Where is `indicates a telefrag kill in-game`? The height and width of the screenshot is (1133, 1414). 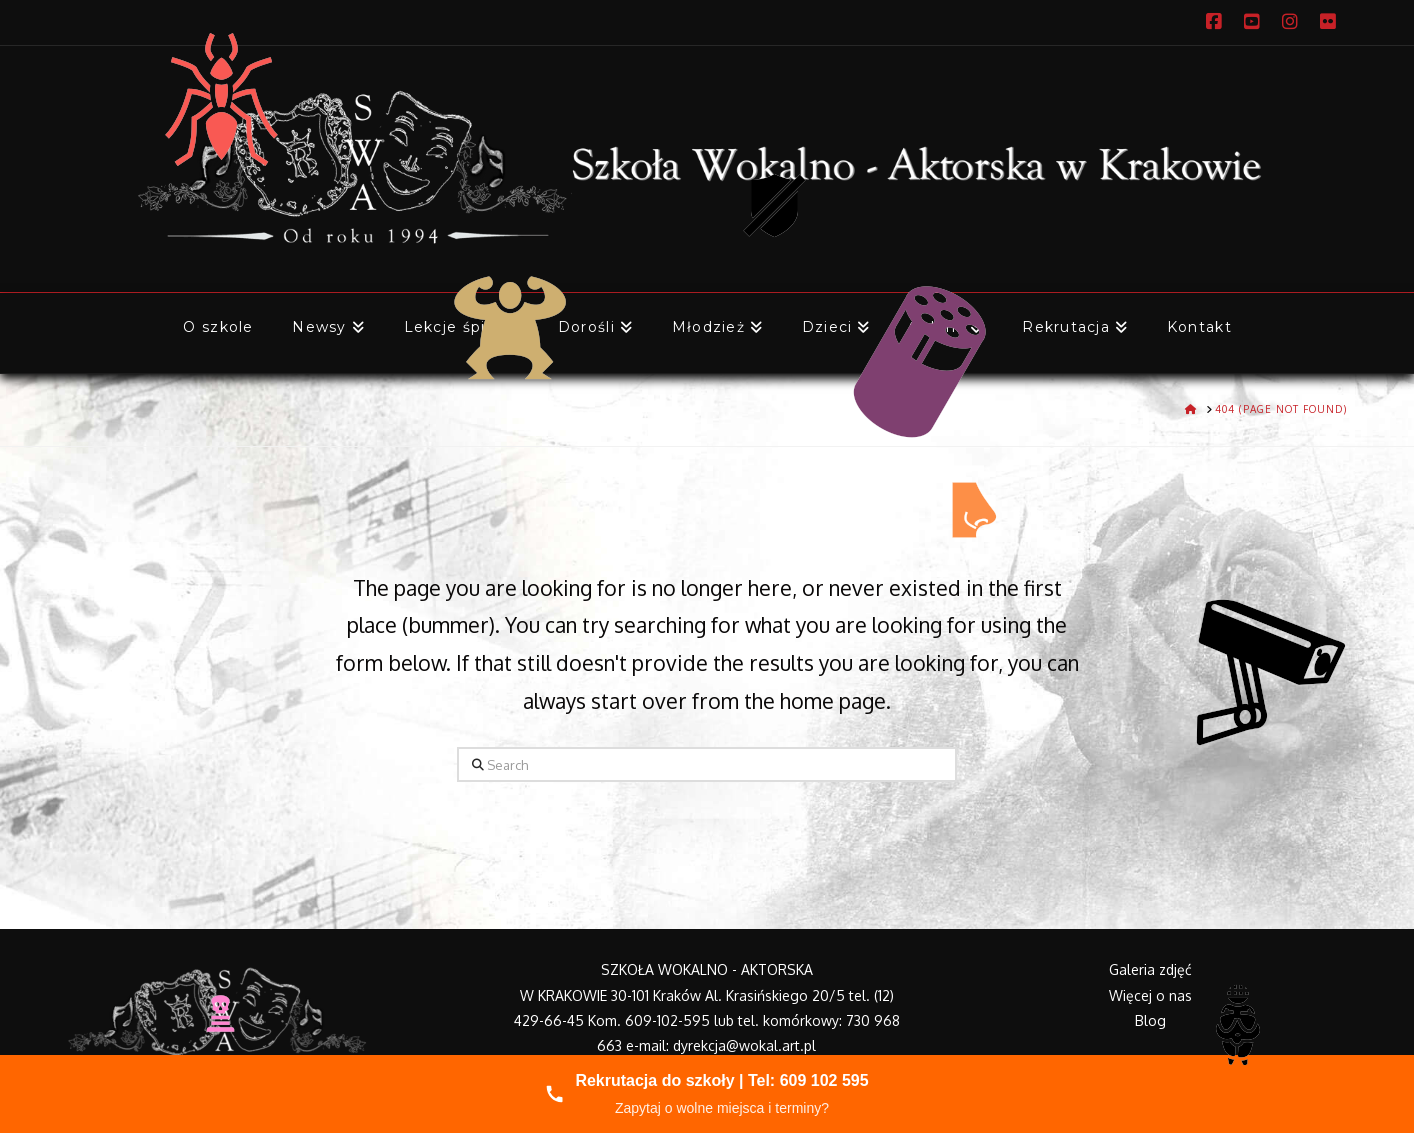
indicates a telefrag kill in-game is located at coordinates (220, 1013).